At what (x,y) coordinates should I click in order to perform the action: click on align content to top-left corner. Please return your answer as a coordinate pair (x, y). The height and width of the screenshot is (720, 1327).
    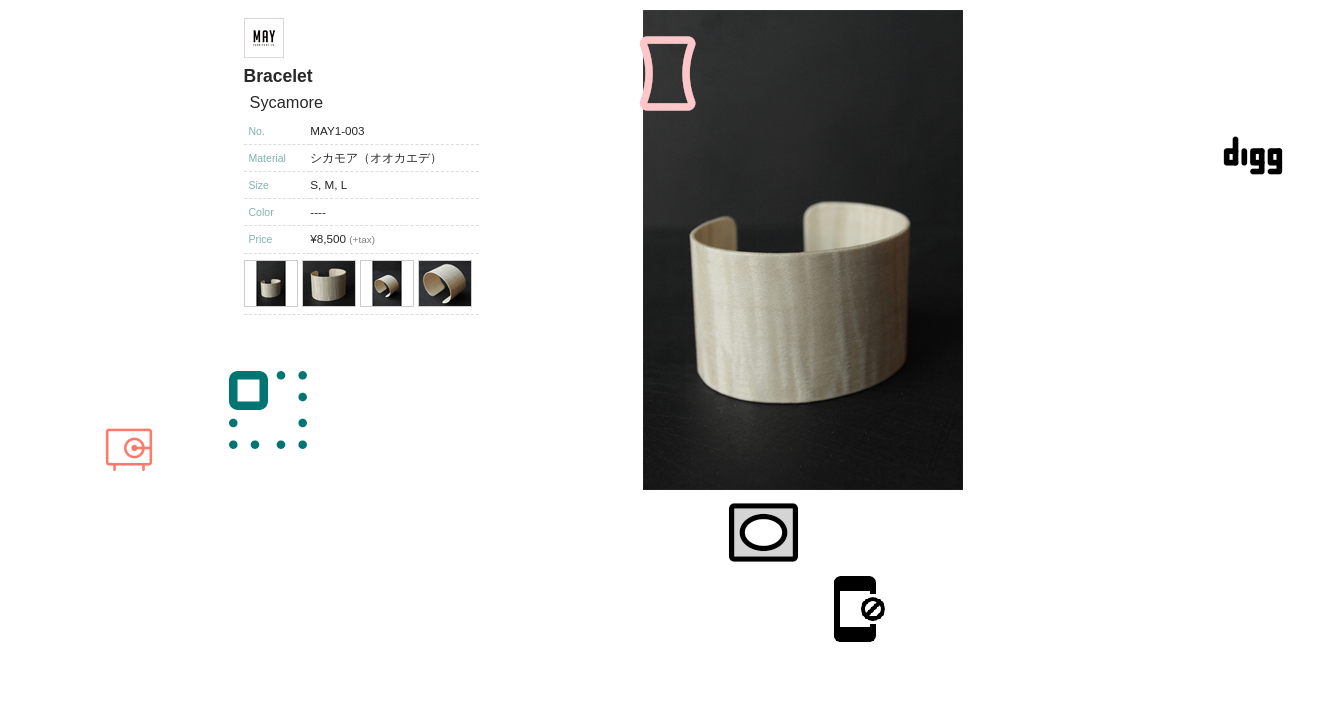
    Looking at the image, I should click on (268, 410).